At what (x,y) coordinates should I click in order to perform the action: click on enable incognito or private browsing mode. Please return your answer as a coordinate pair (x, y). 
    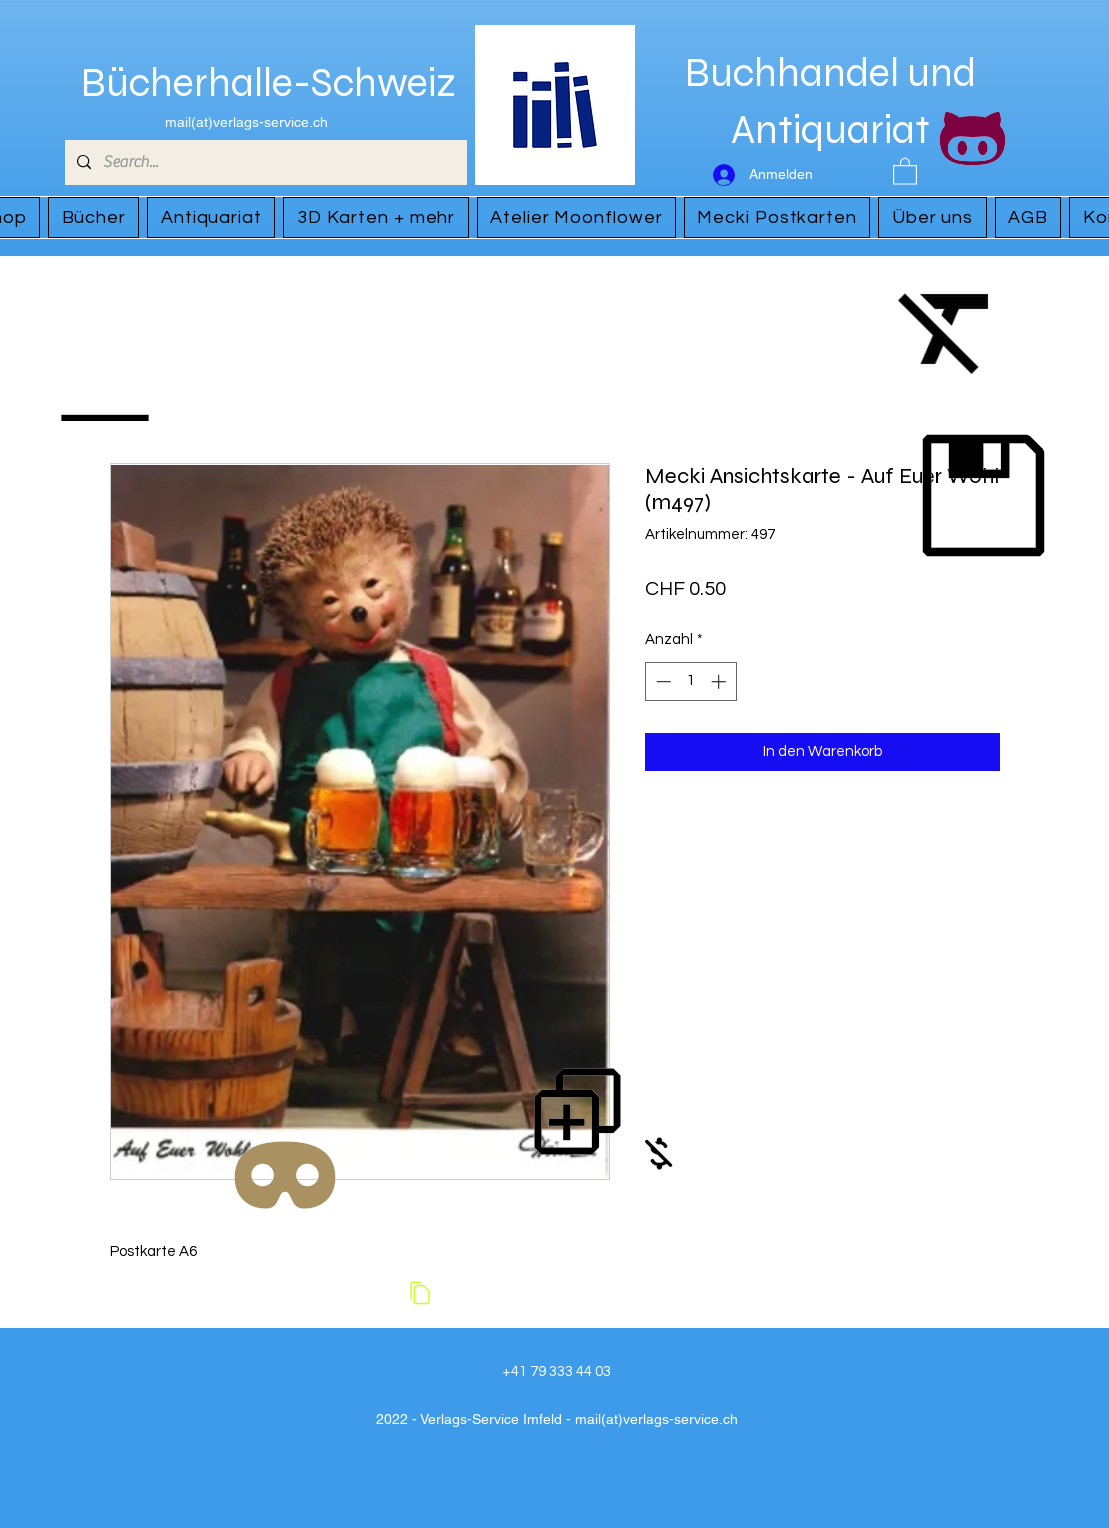
    Looking at the image, I should click on (285, 1175).